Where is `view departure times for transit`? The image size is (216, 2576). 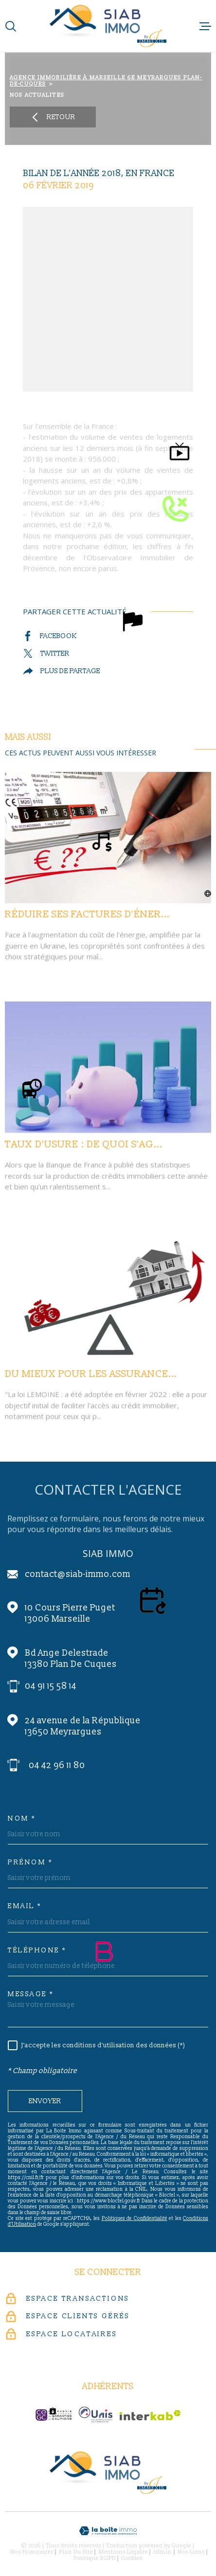
view departure times for transit is located at coordinates (32, 1089).